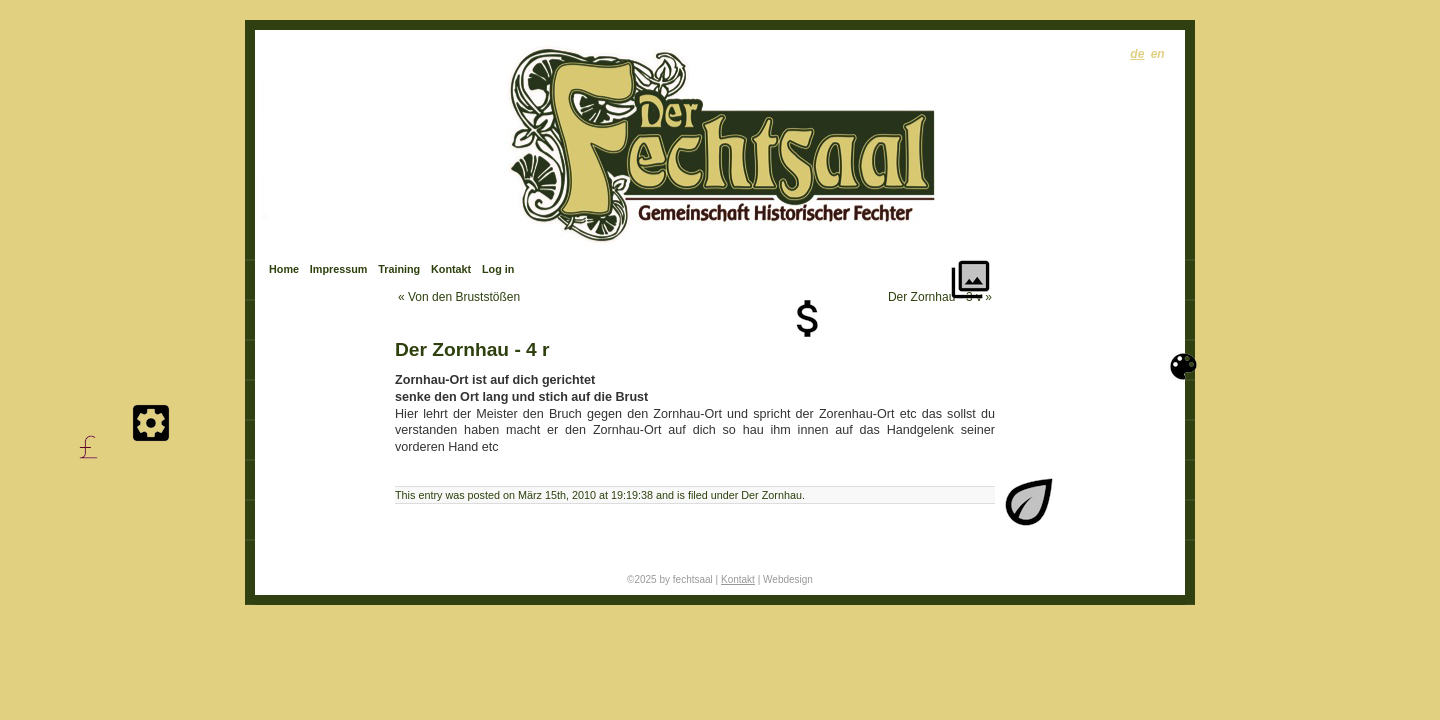  Describe the element at coordinates (1029, 502) in the screenshot. I see `indicates eco-friendly or sustainable option` at that location.